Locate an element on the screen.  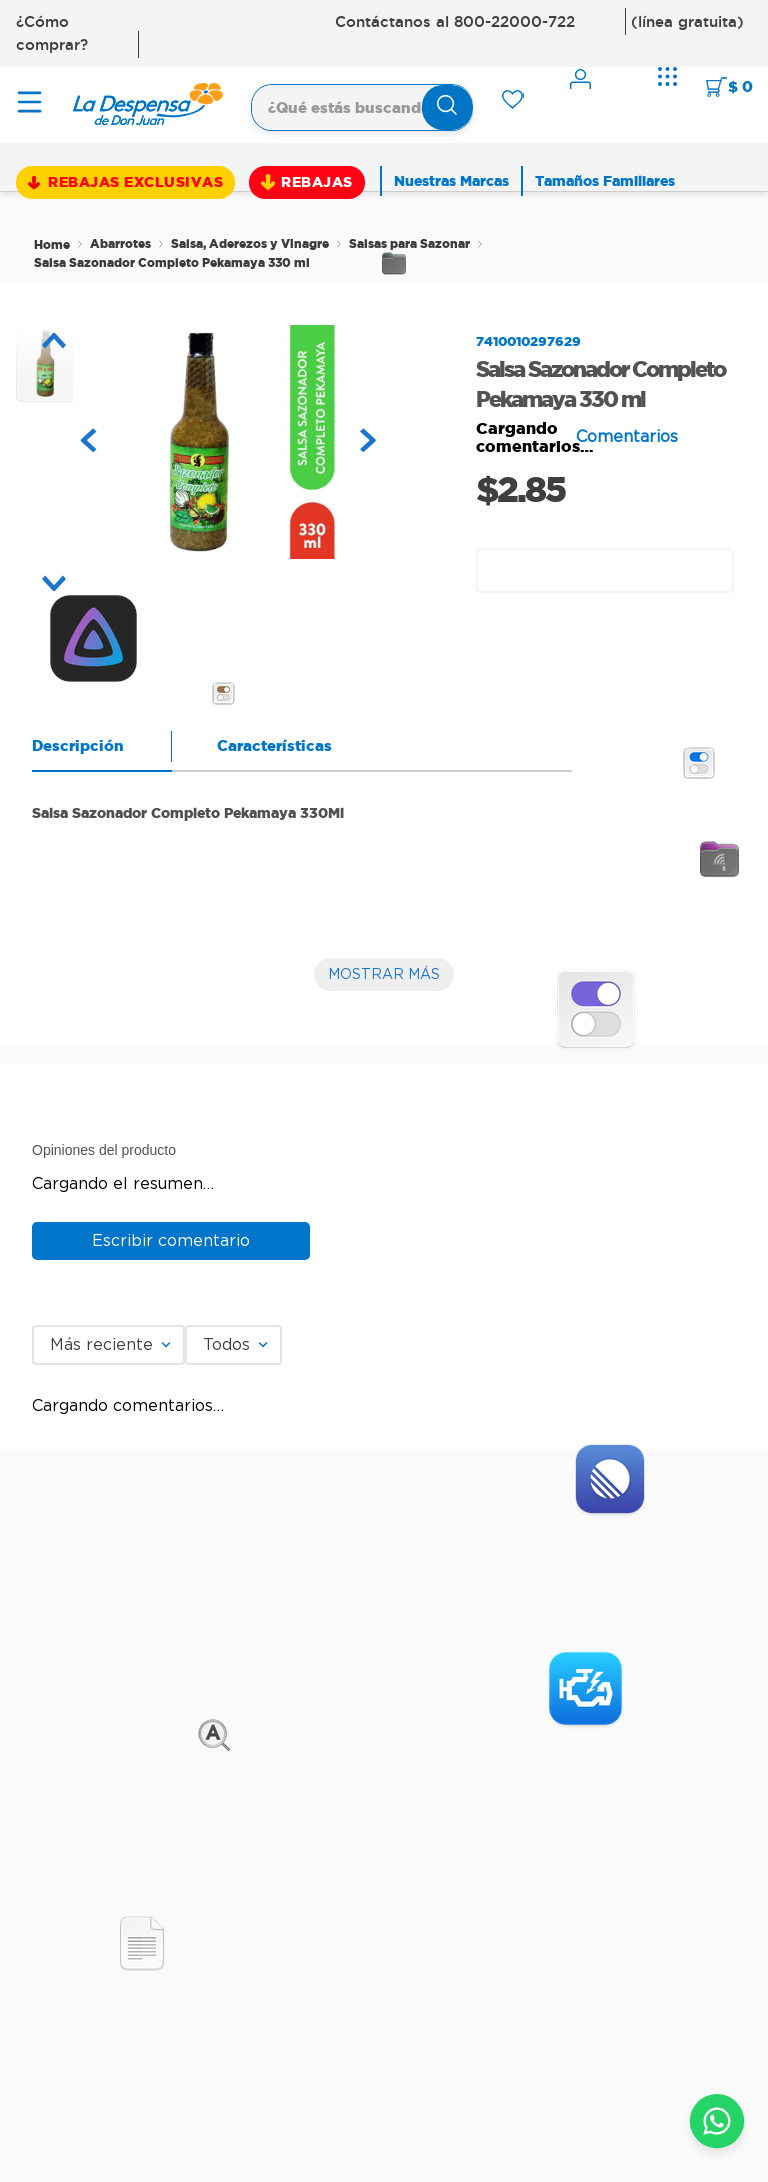
open a folder to view its contents is located at coordinates (394, 263).